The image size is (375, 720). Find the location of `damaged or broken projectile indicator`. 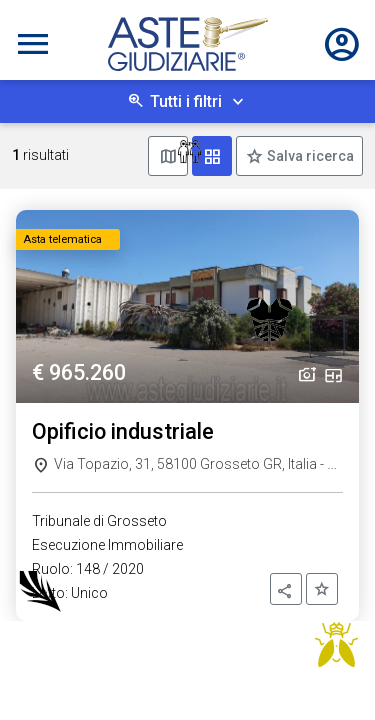

damaged or broken projectile indicator is located at coordinates (40, 591).